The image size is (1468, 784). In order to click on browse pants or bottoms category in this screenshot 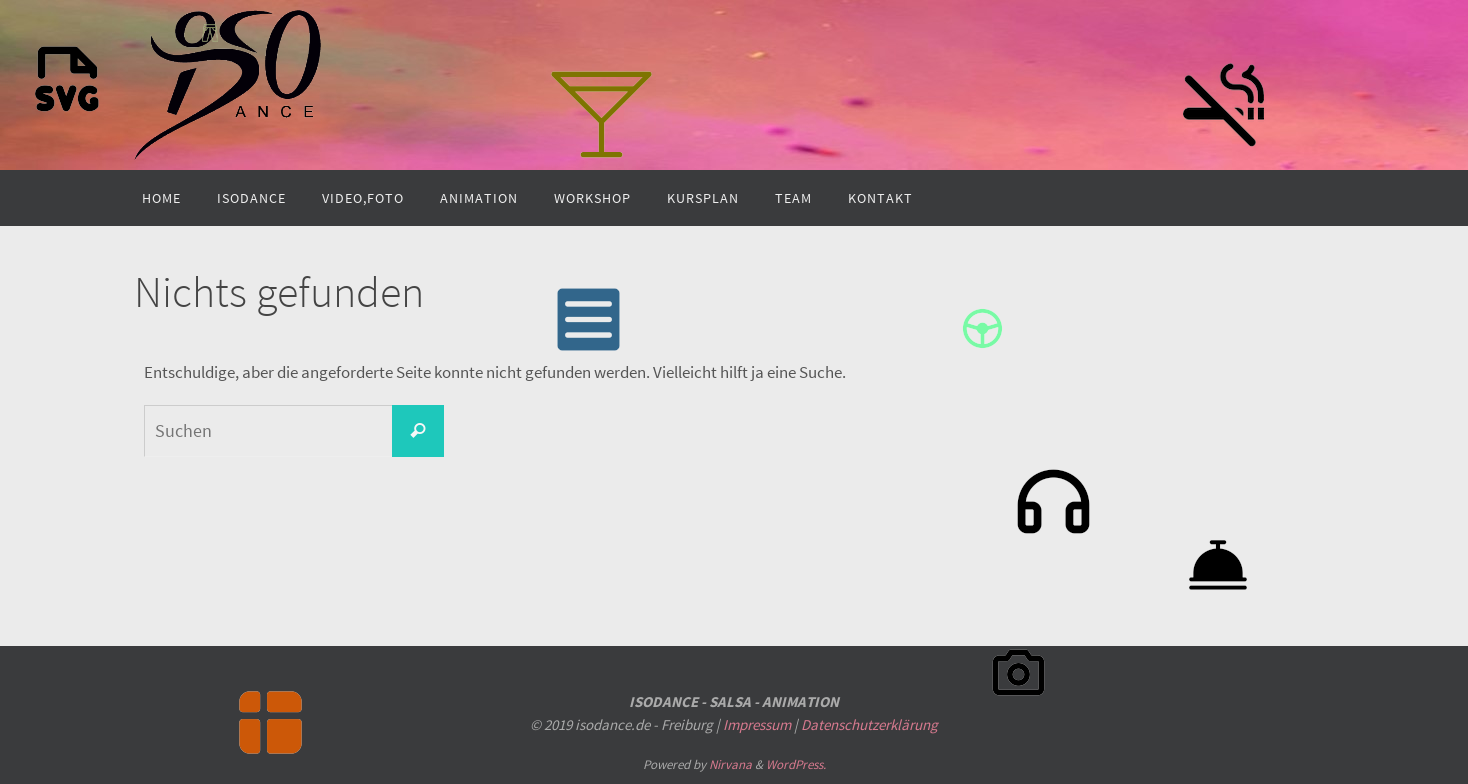, I will do `click(210, 33)`.